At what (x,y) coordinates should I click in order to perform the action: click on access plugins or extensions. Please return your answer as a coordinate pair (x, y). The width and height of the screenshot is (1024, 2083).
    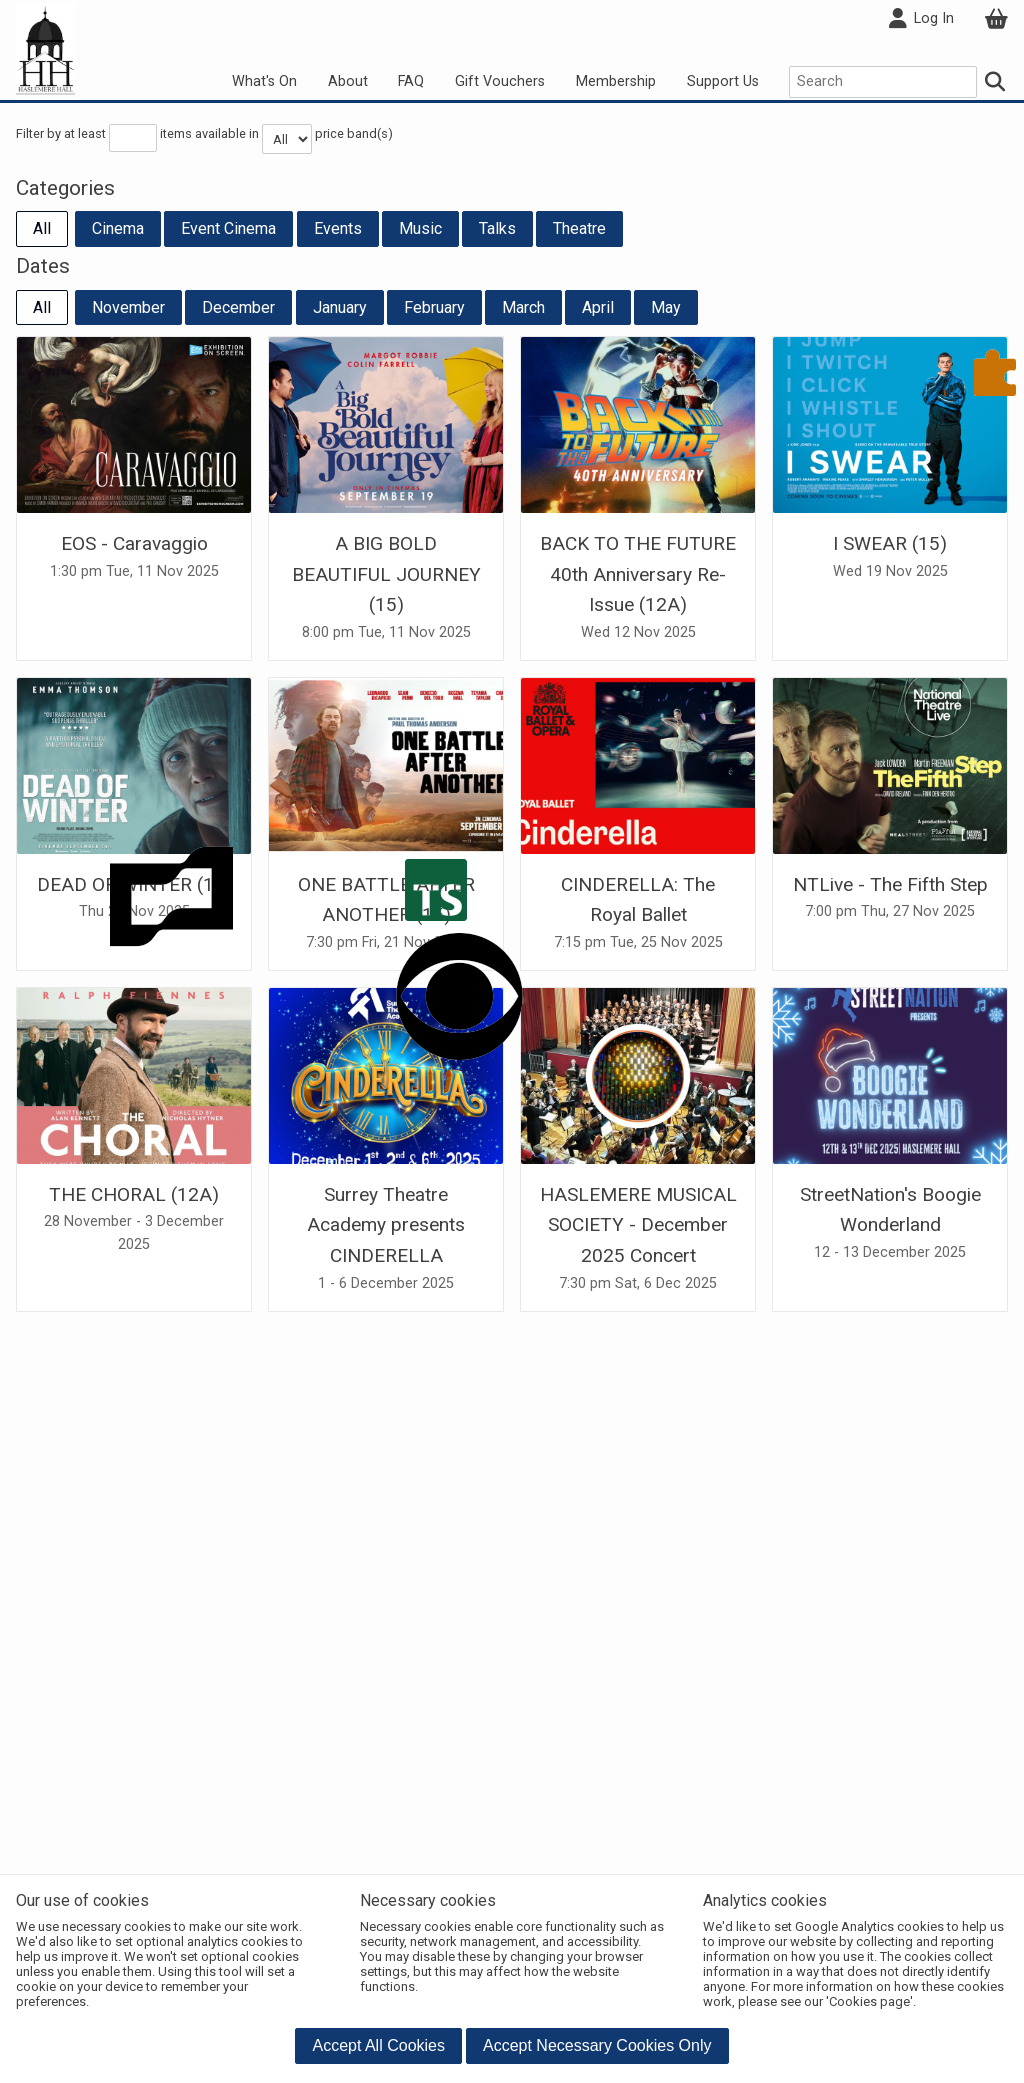
    Looking at the image, I should click on (995, 375).